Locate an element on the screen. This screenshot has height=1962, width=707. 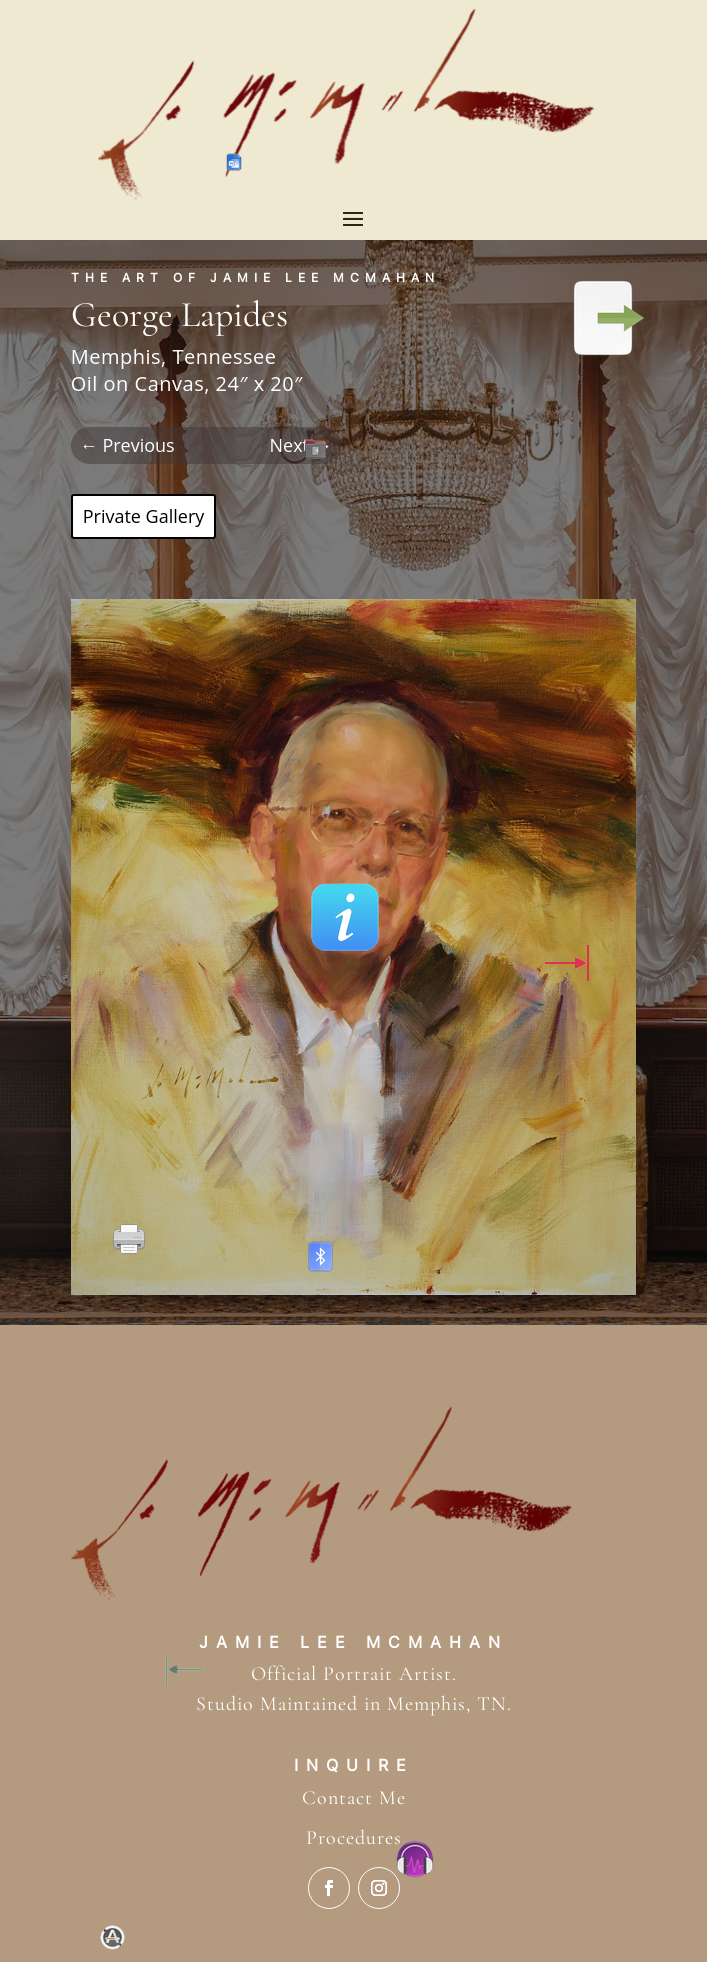
a Microsoft Word document file is located at coordinates (234, 162).